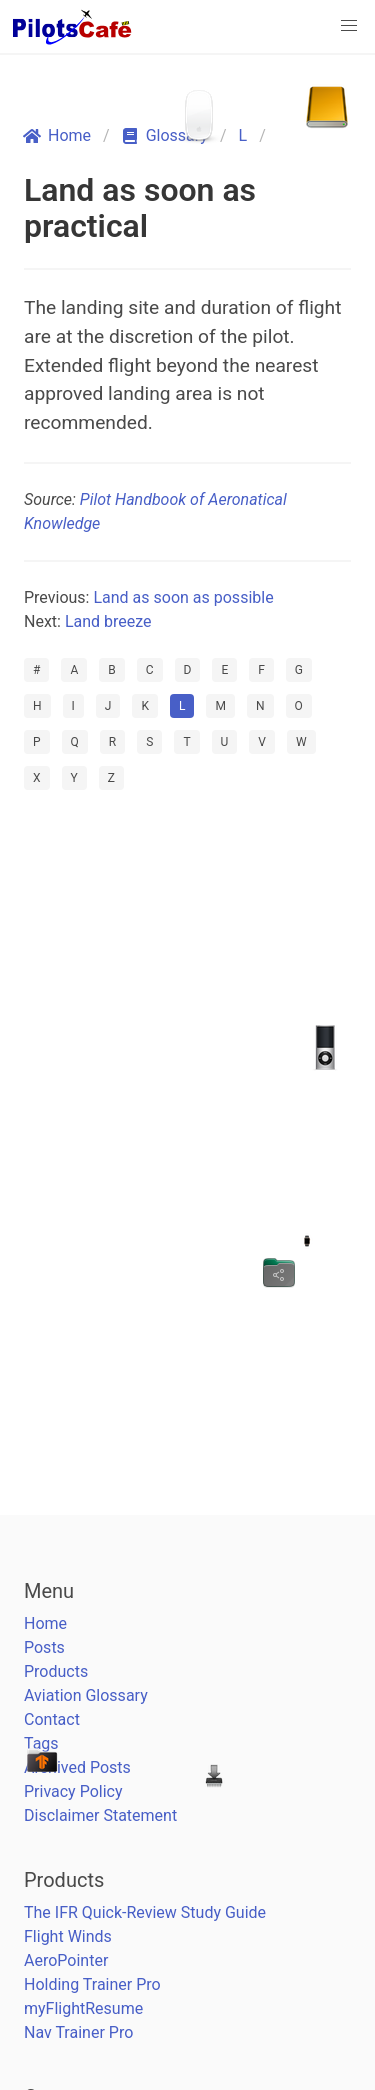 The height and width of the screenshot is (2090, 375). What do you see at coordinates (307, 1241) in the screenshot?
I see `apple watch device icon` at bounding box center [307, 1241].